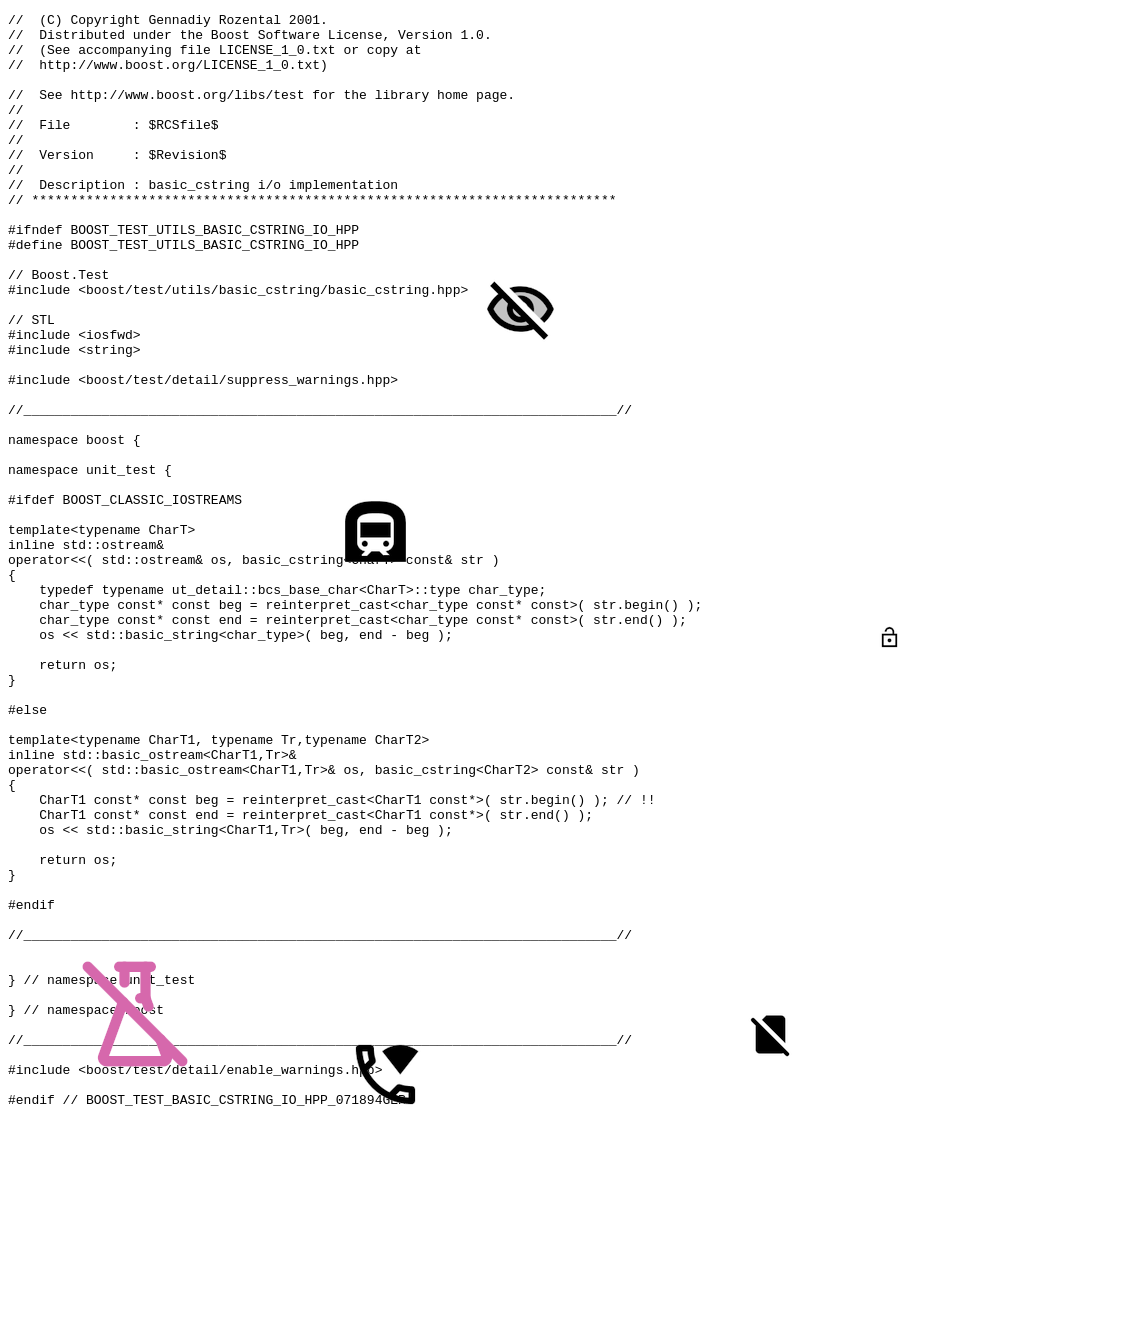 The height and width of the screenshot is (1340, 1147). What do you see at coordinates (889, 637) in the screenshot?
I see `unlock a secured item or feature` at bounding box center [889, 637].